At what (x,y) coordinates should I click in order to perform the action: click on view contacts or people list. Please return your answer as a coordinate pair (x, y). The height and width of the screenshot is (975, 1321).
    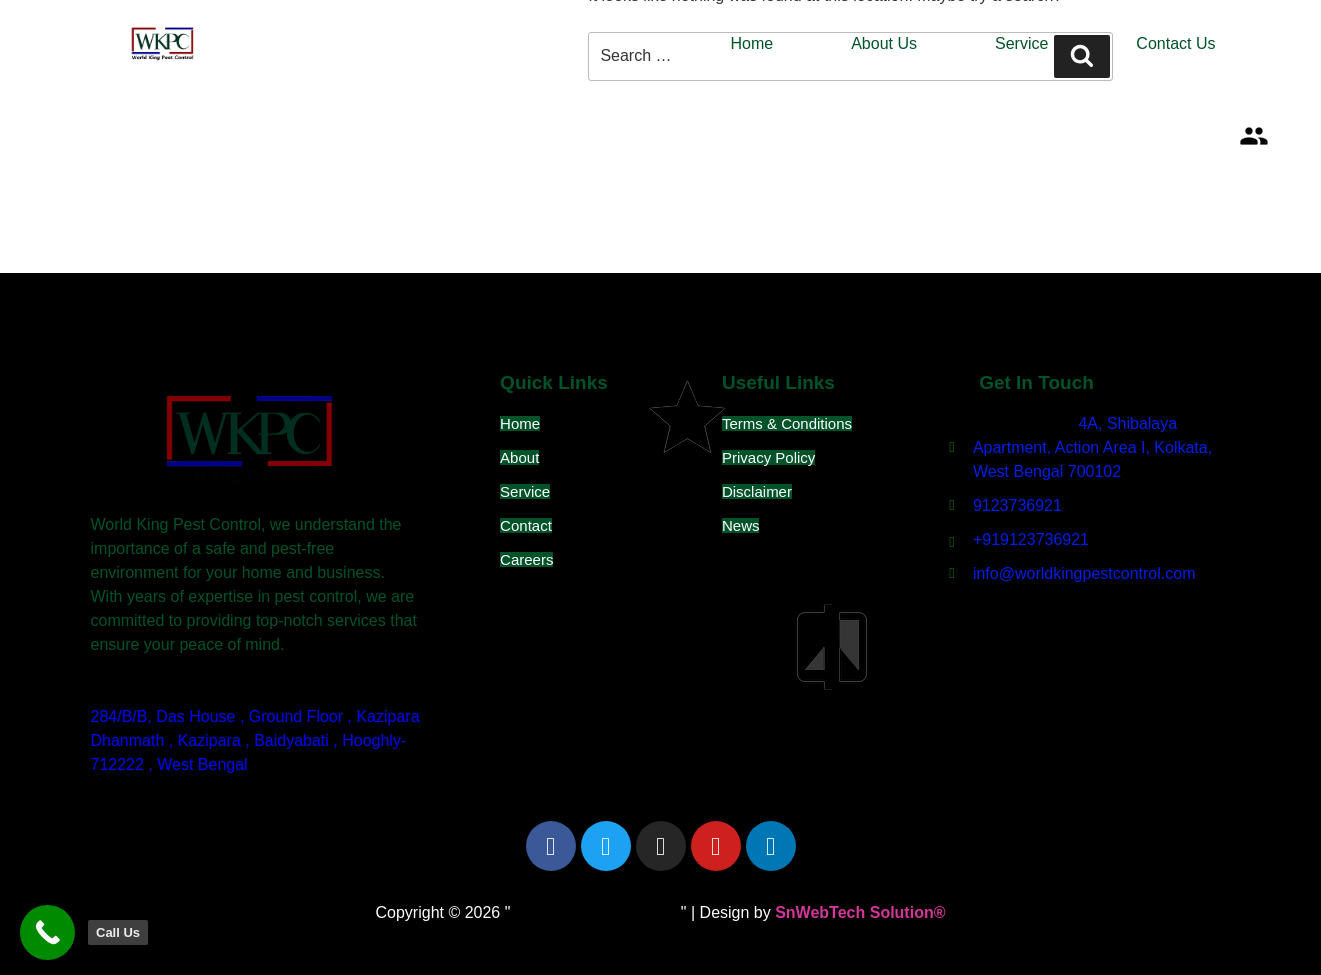
    Looking at the image, I should click on (1254, 136).